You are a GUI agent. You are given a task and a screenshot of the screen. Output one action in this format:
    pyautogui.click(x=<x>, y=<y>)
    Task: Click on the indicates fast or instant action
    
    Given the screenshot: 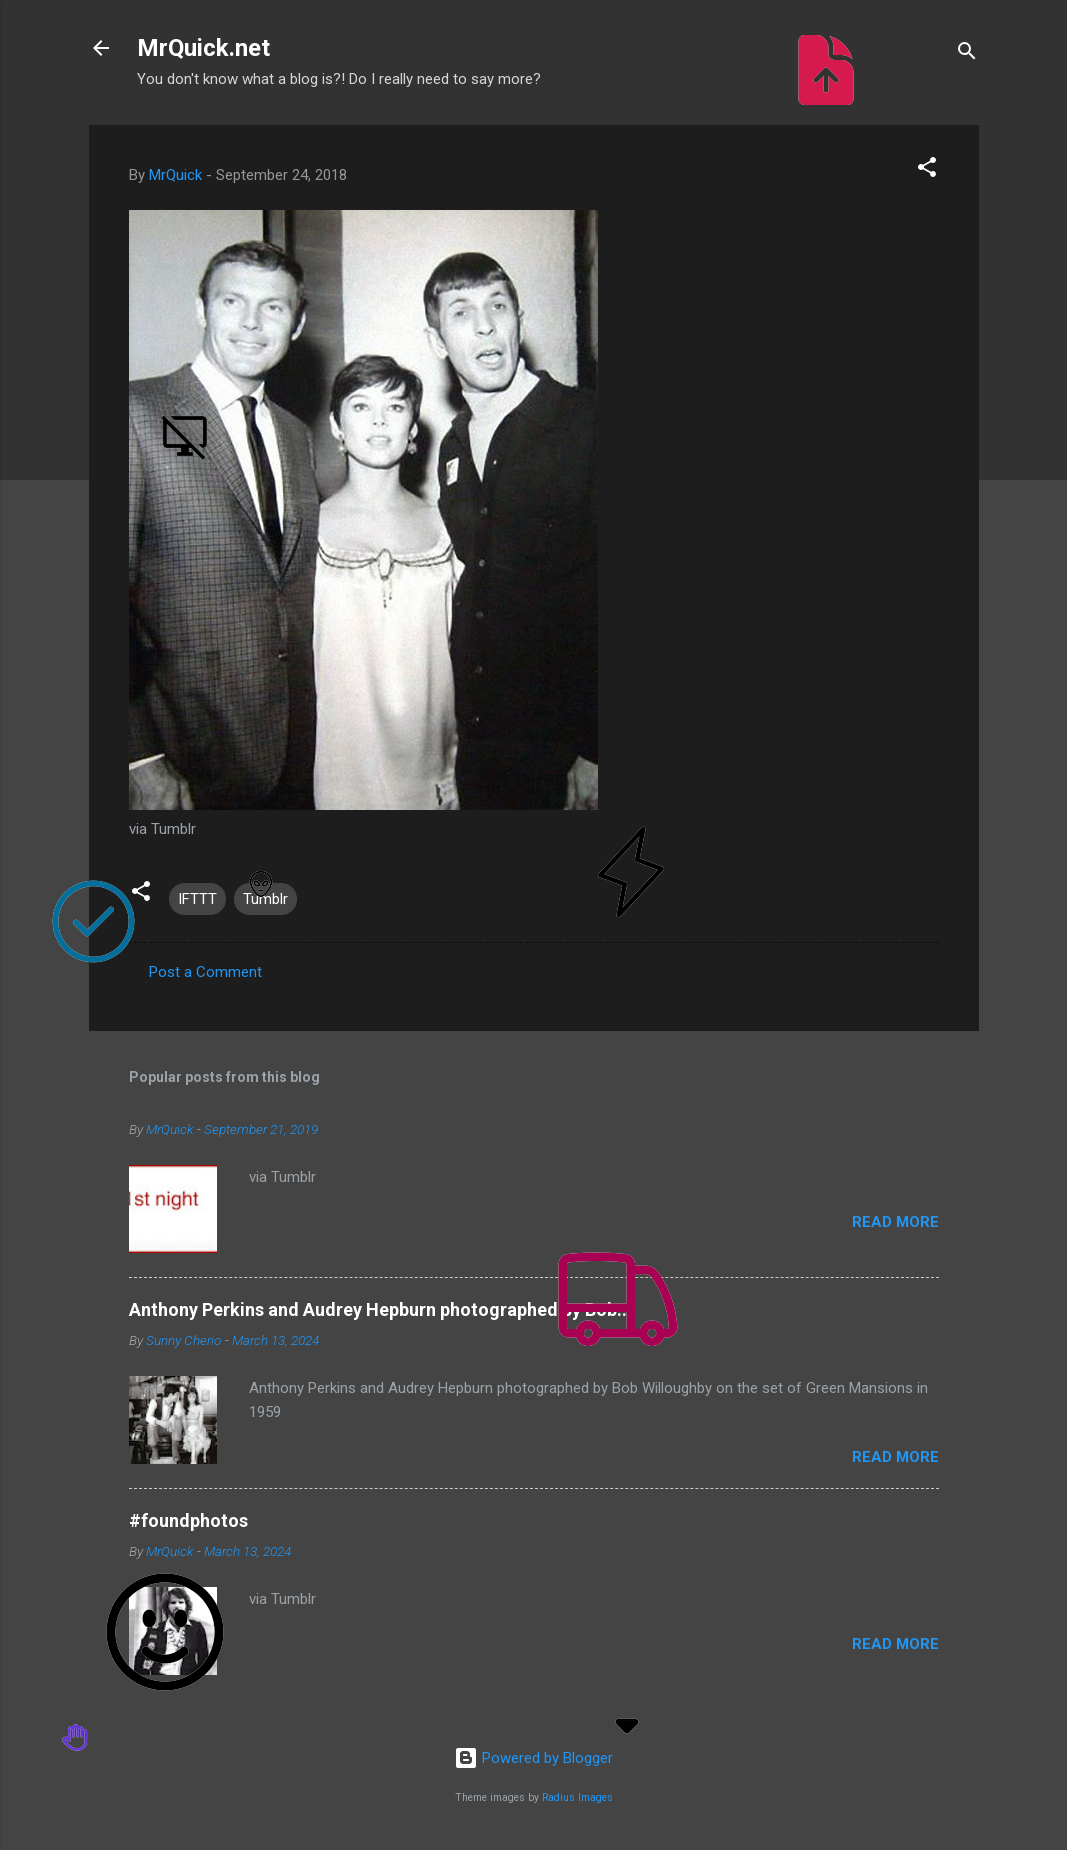 What is the action you would take?
    pyautogui.click(x=631, y=872)
    